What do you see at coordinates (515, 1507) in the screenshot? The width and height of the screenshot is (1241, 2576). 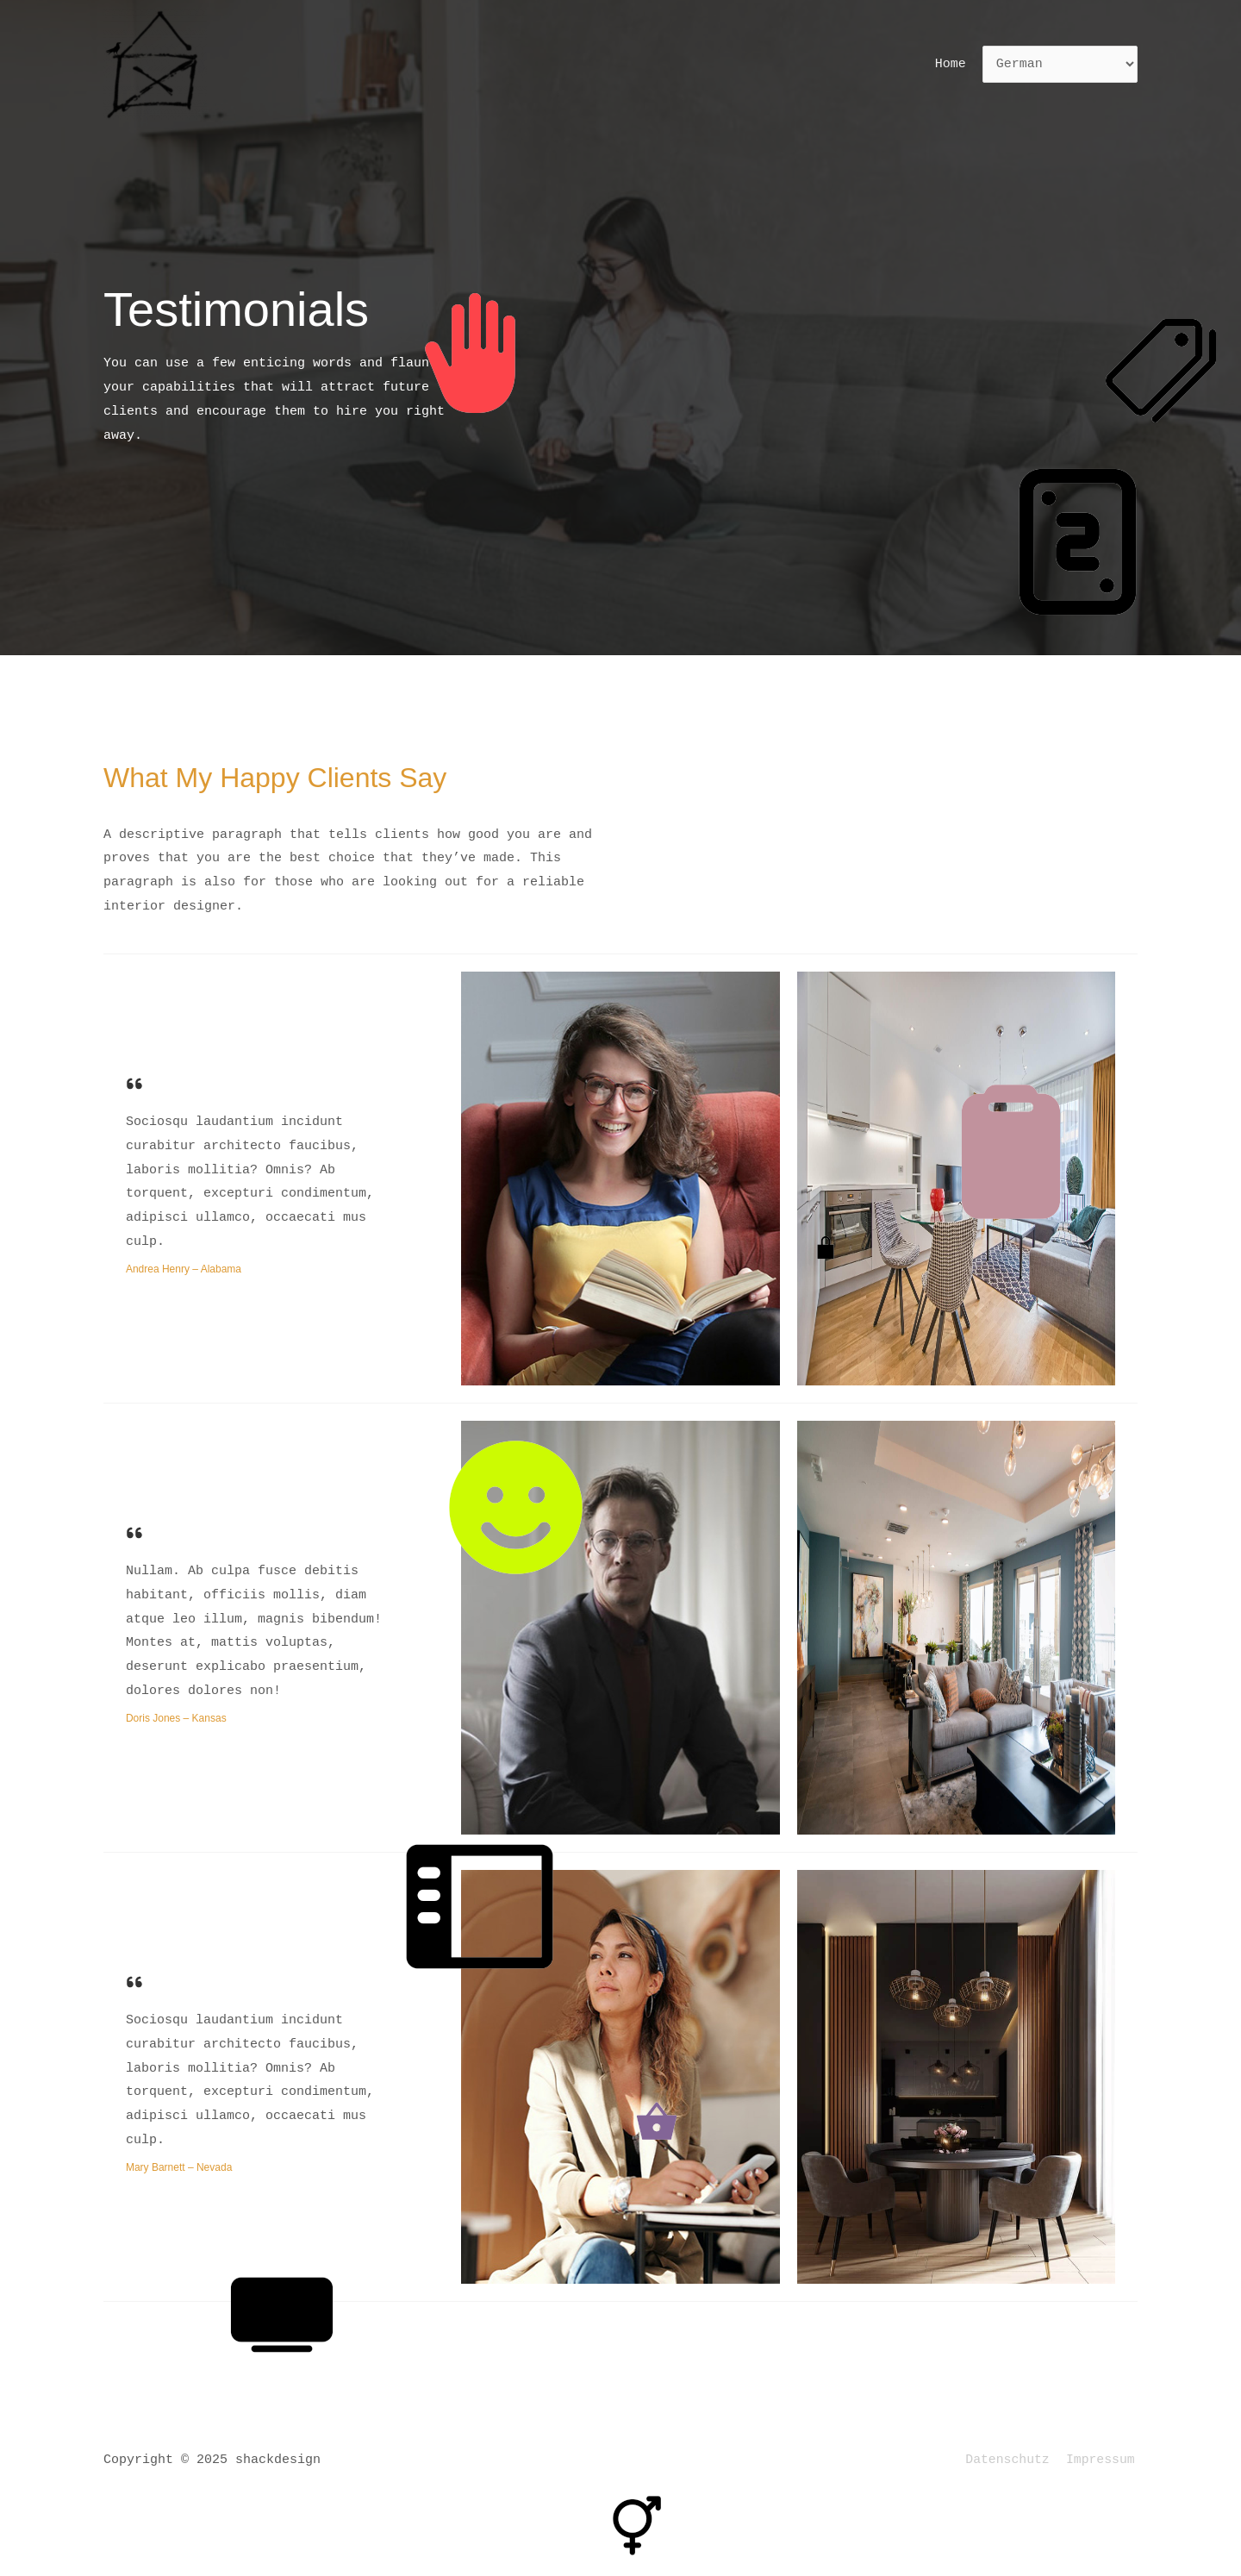 I see `add an emoji or reaction` at bounding box center [515, 1507].